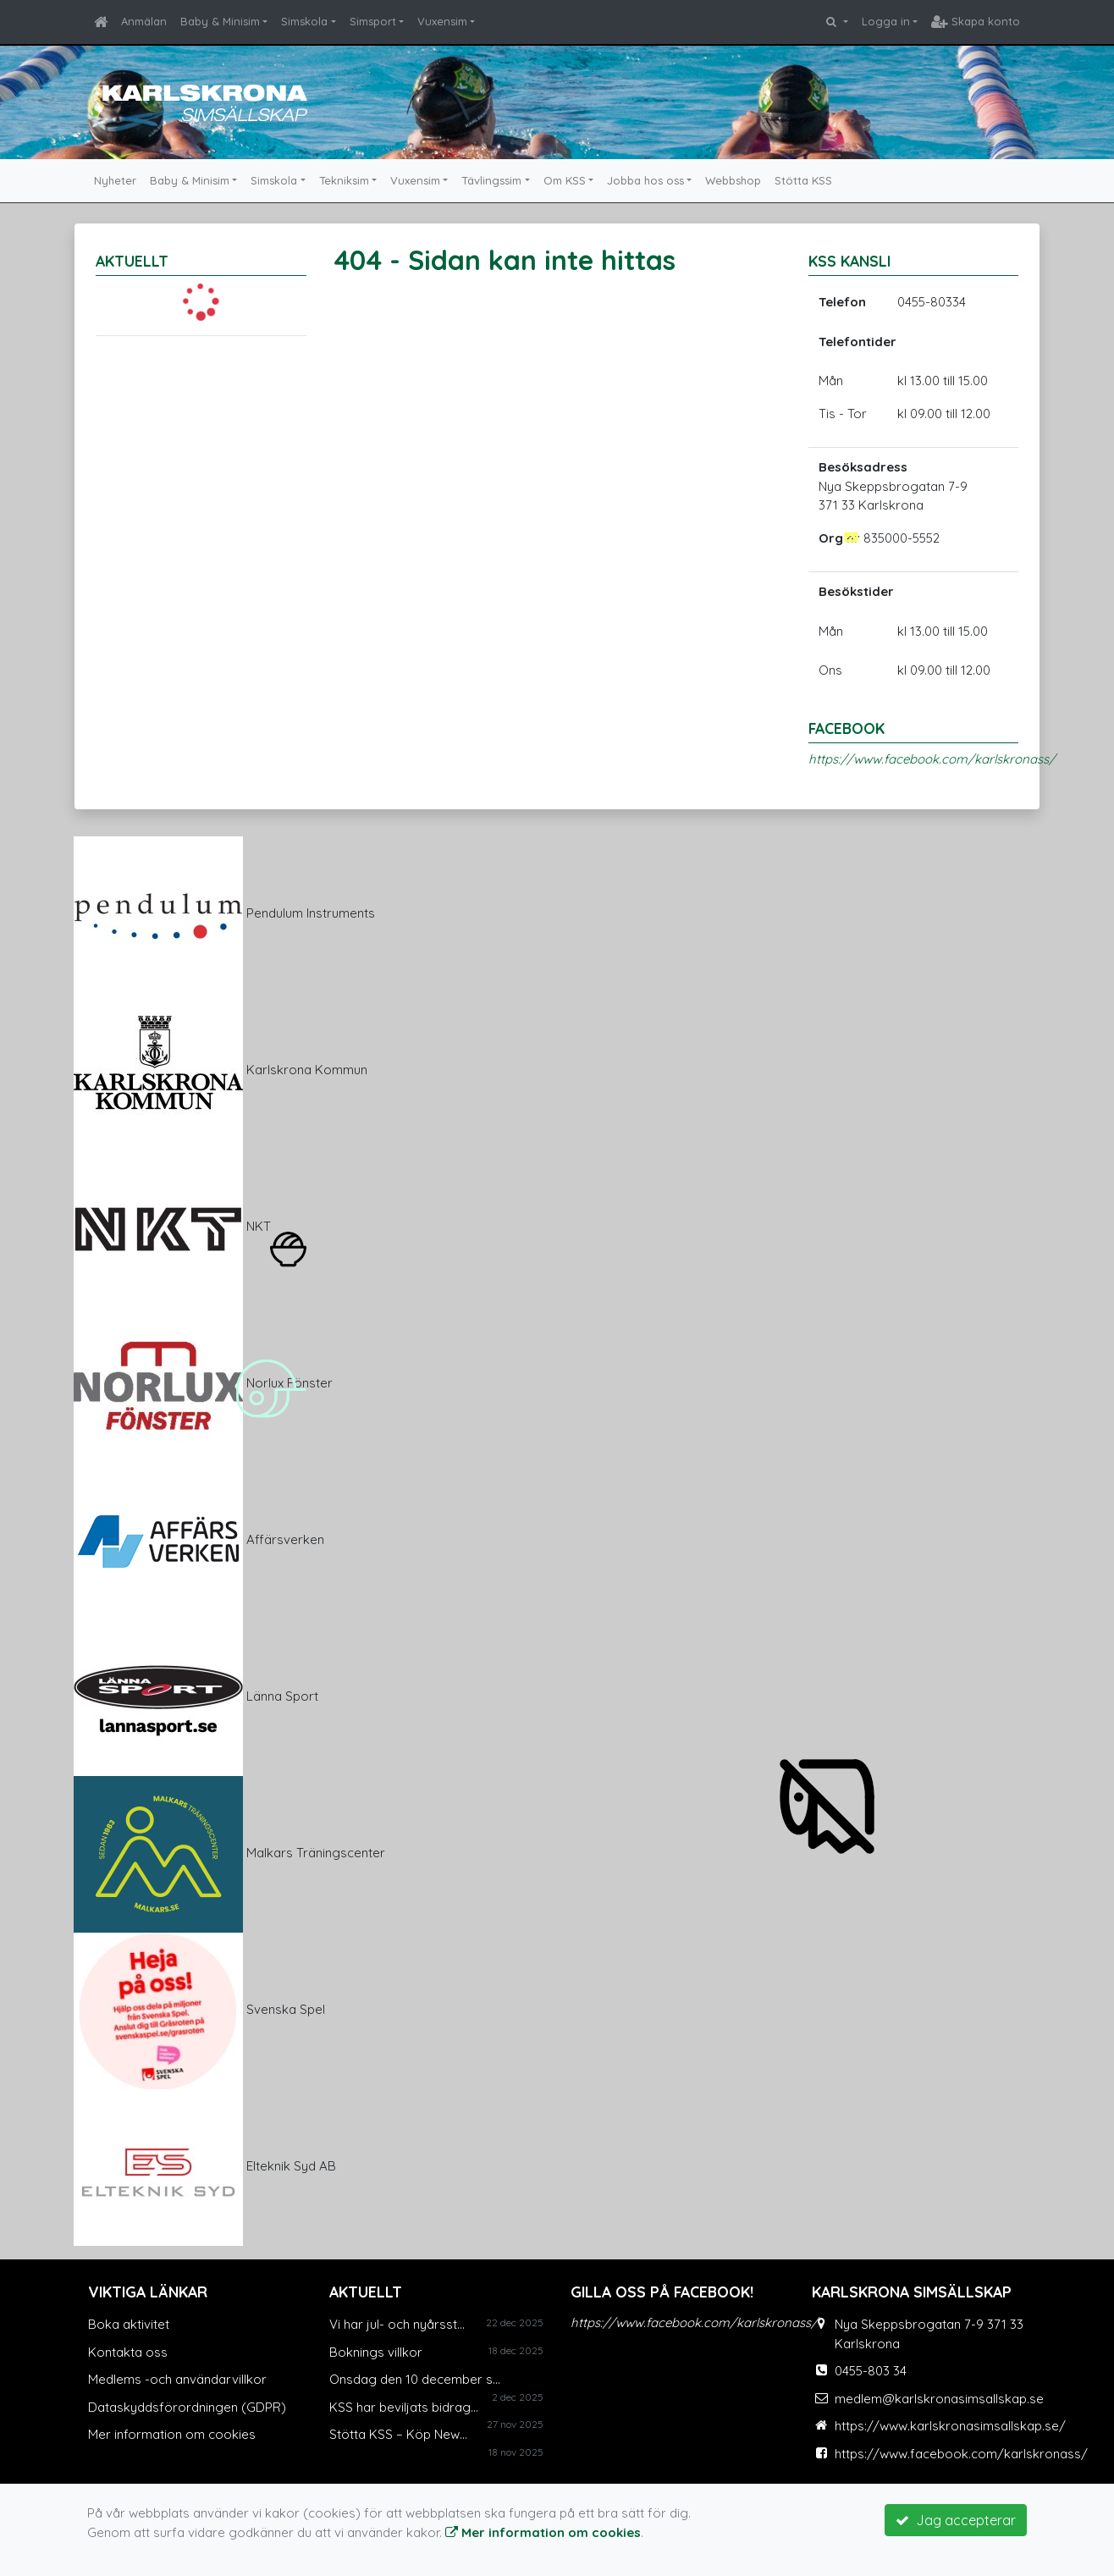 This screenshot has height=2576, width=1114. I want to click on indicates multiple items selected or completed, so click(851, 537).